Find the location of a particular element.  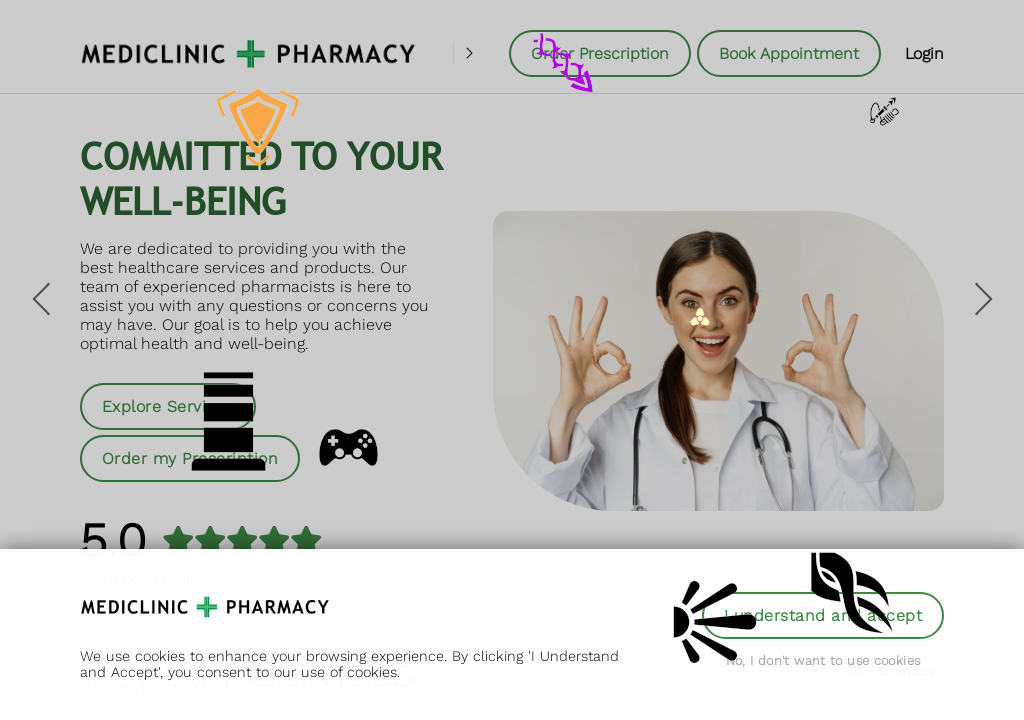

activate tentacle attack ability is located at coordinates (852, 592).